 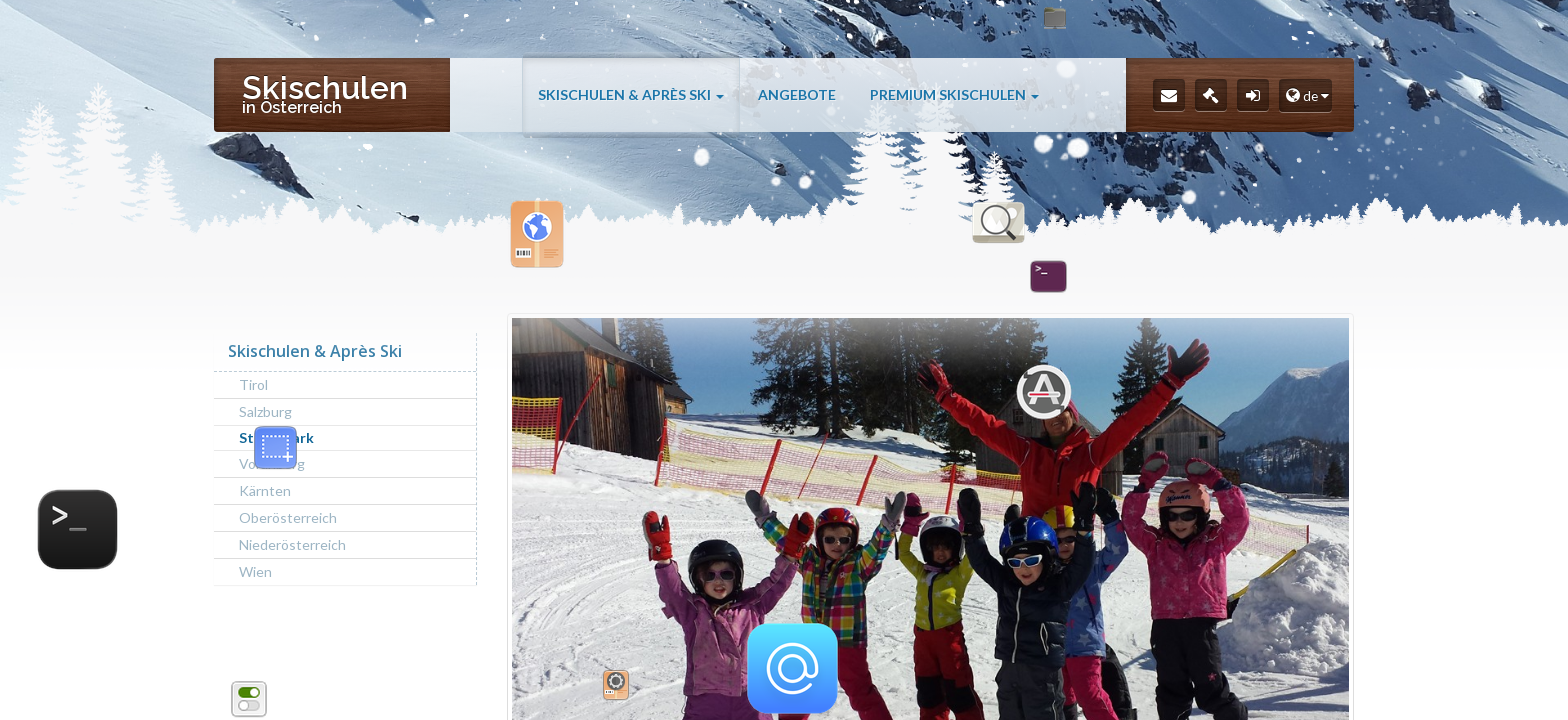 What do you see at coordinates (275, 447) in the screenshot?
I see `take a screenshot` at bounding box center [275, 447].